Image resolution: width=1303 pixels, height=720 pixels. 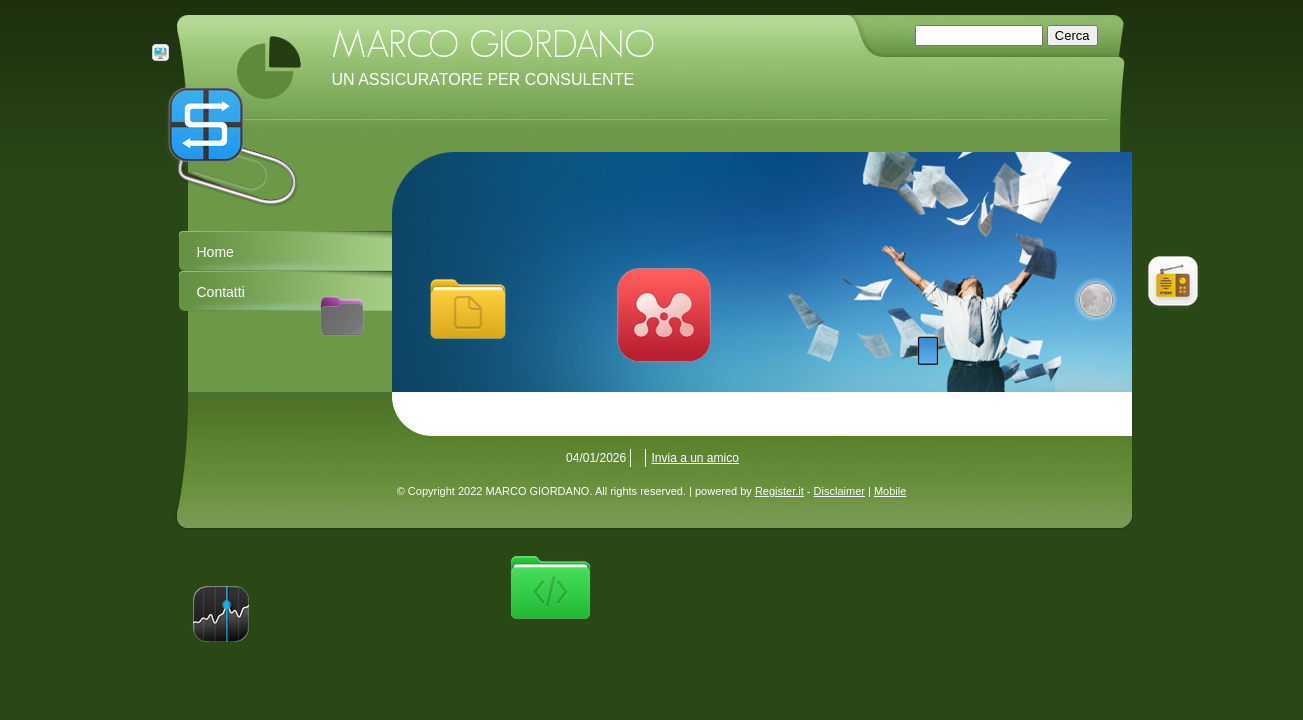 I want to click on open your documents folder, so click(x=468, y=309).